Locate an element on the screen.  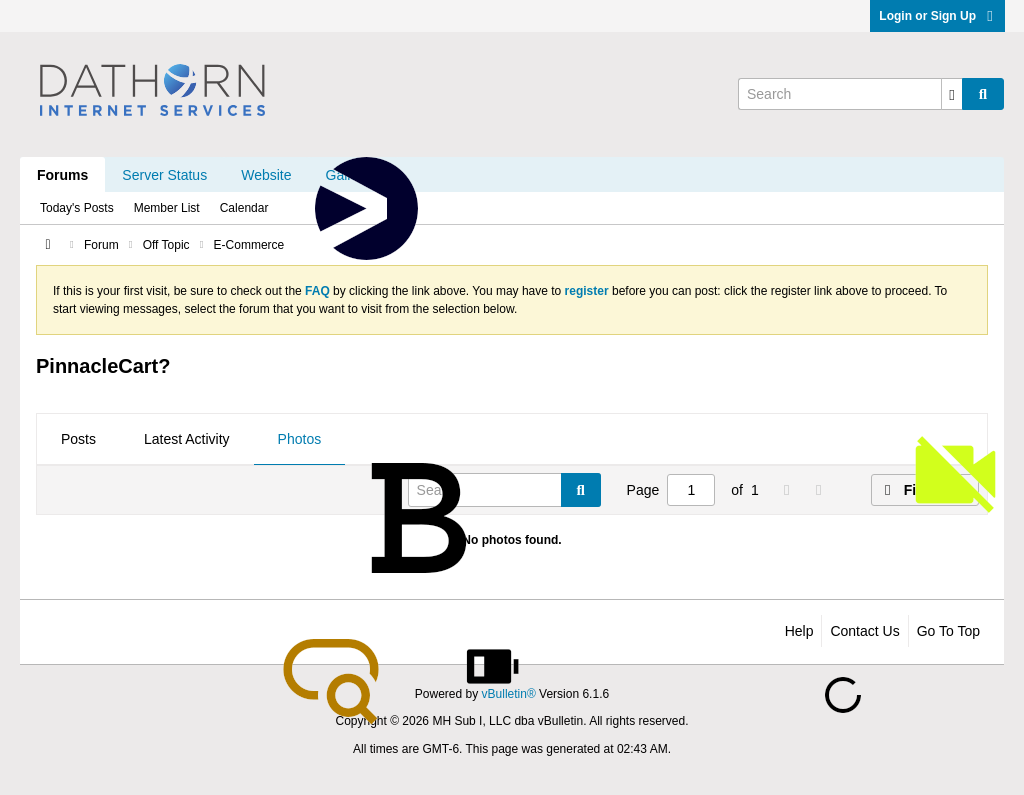
access search engine optimization tools is located at coordinates (331, 678).